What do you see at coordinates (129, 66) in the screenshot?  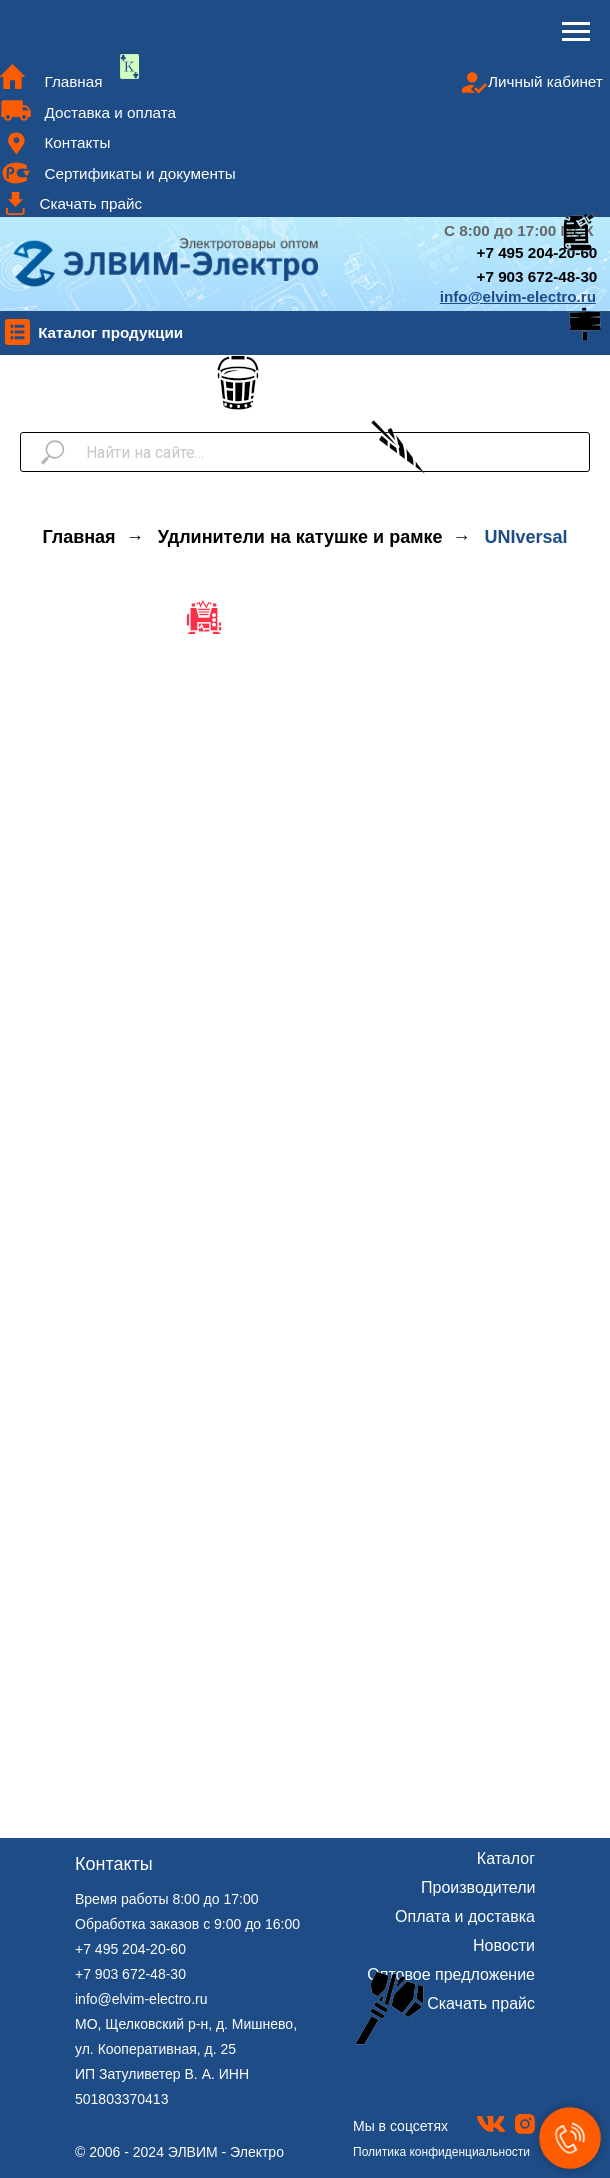 I see `king of clubs playing card` at bounding box center [129, 66].